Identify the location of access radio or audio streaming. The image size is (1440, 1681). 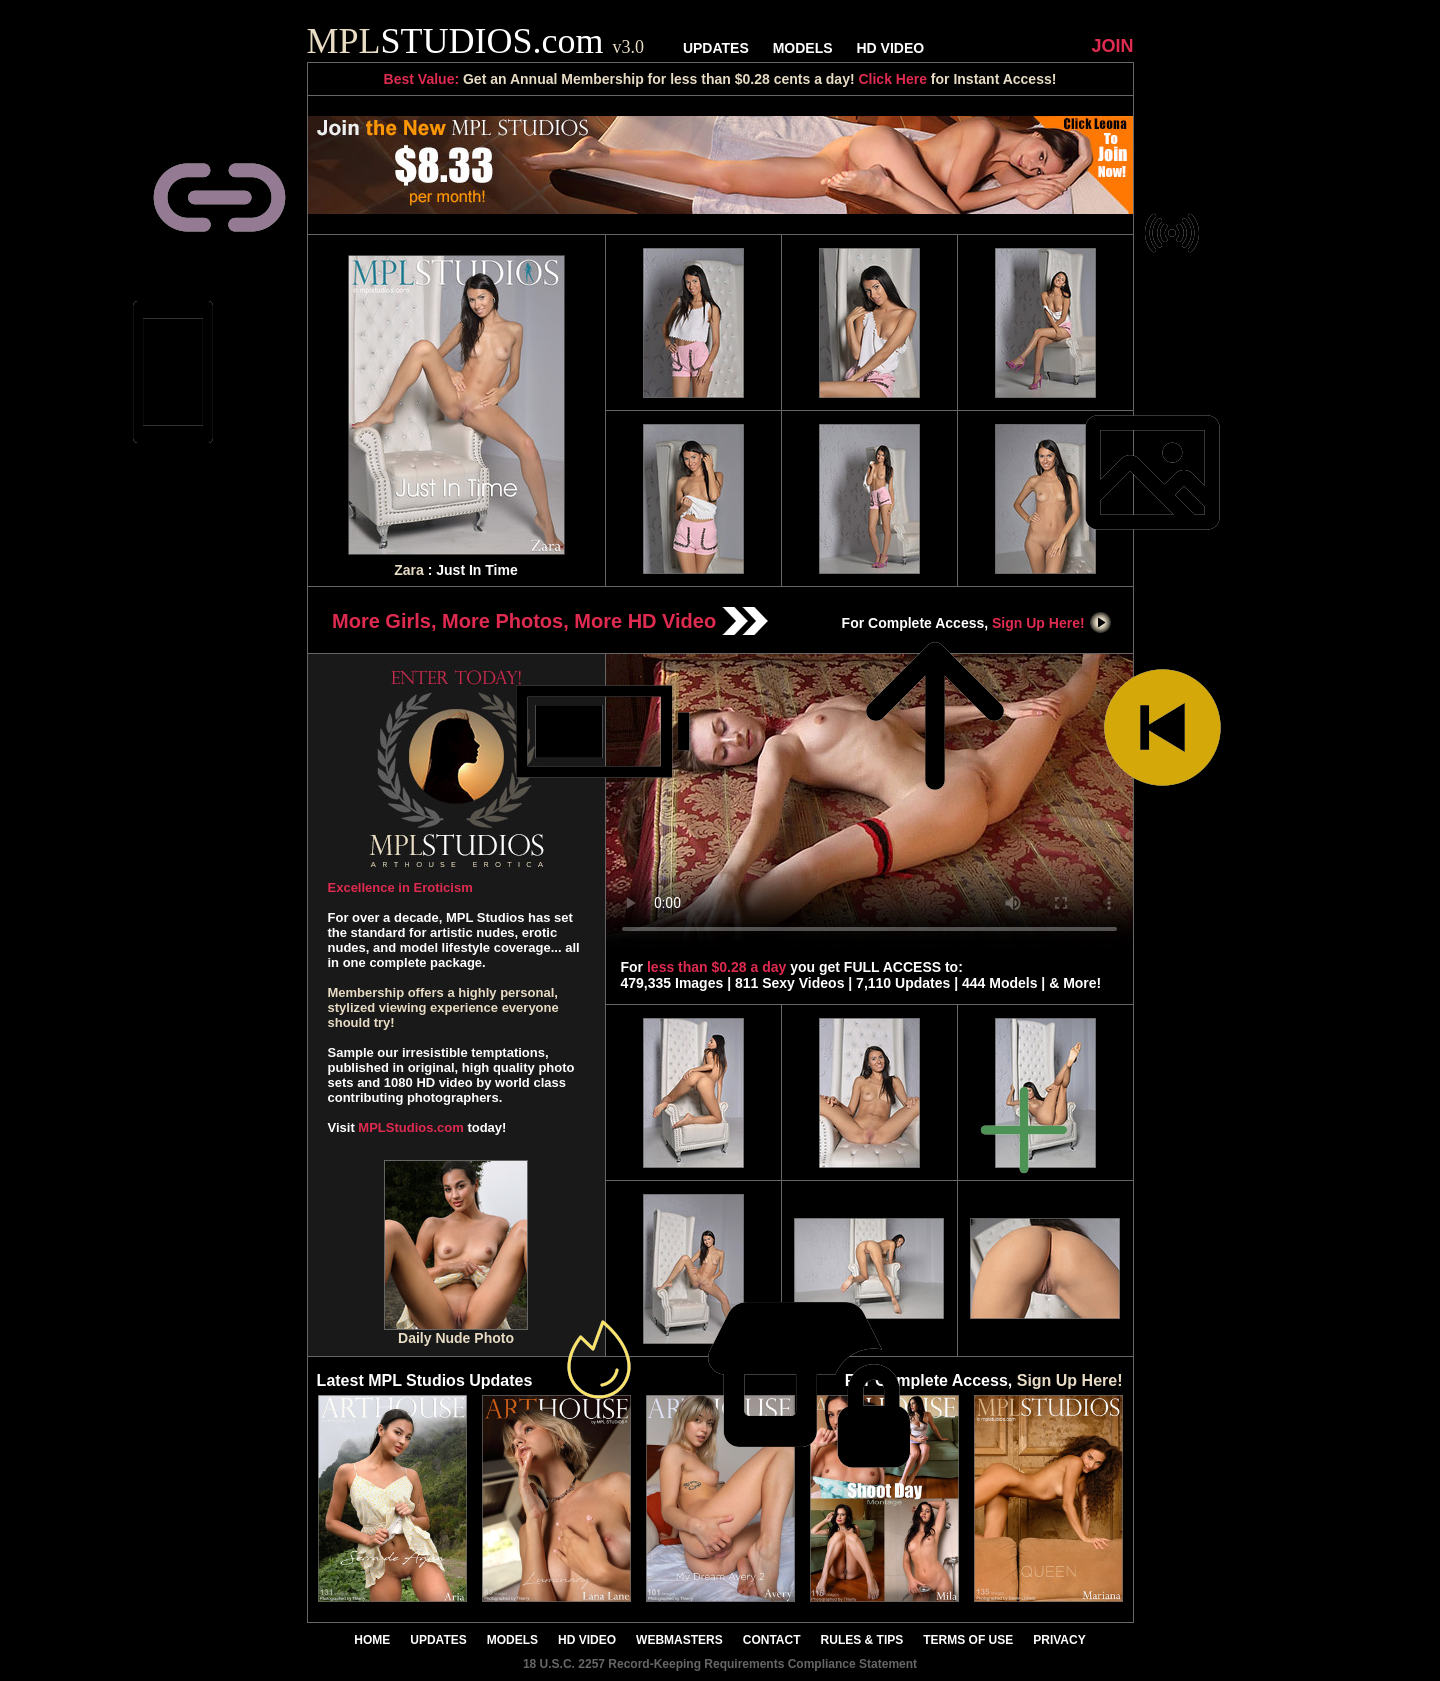
(1172, 233).